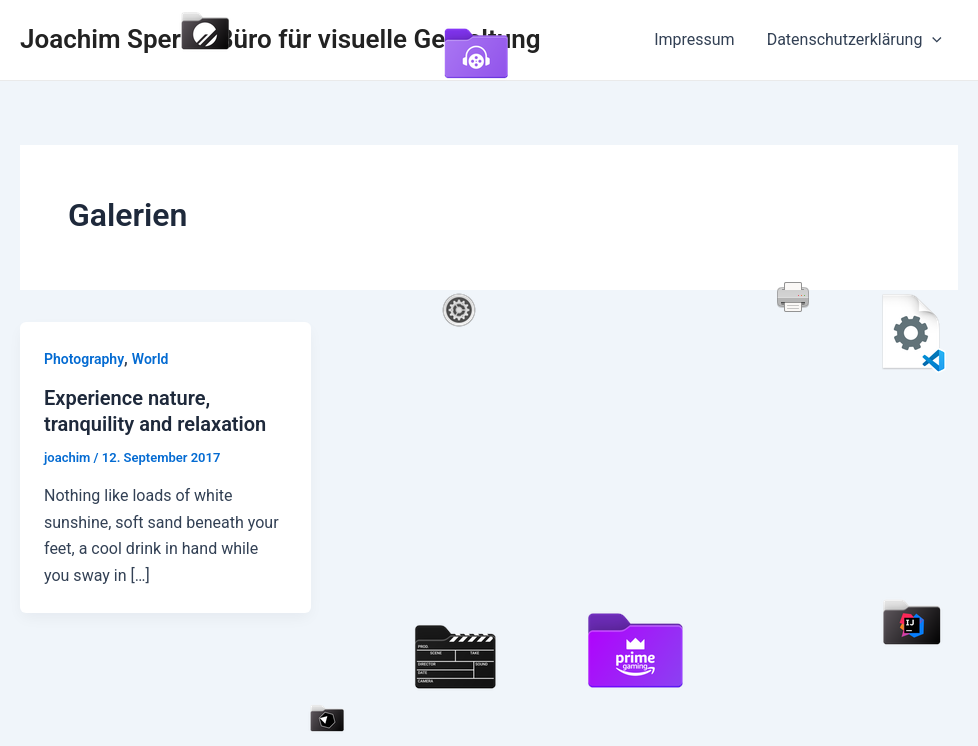 Image resolution: width=978 pixels, height=746 pixels. Describe the element at coordinates (476, 55) in the screenshot. I see `folder containing 4k video to mp3 converter files` at that location.